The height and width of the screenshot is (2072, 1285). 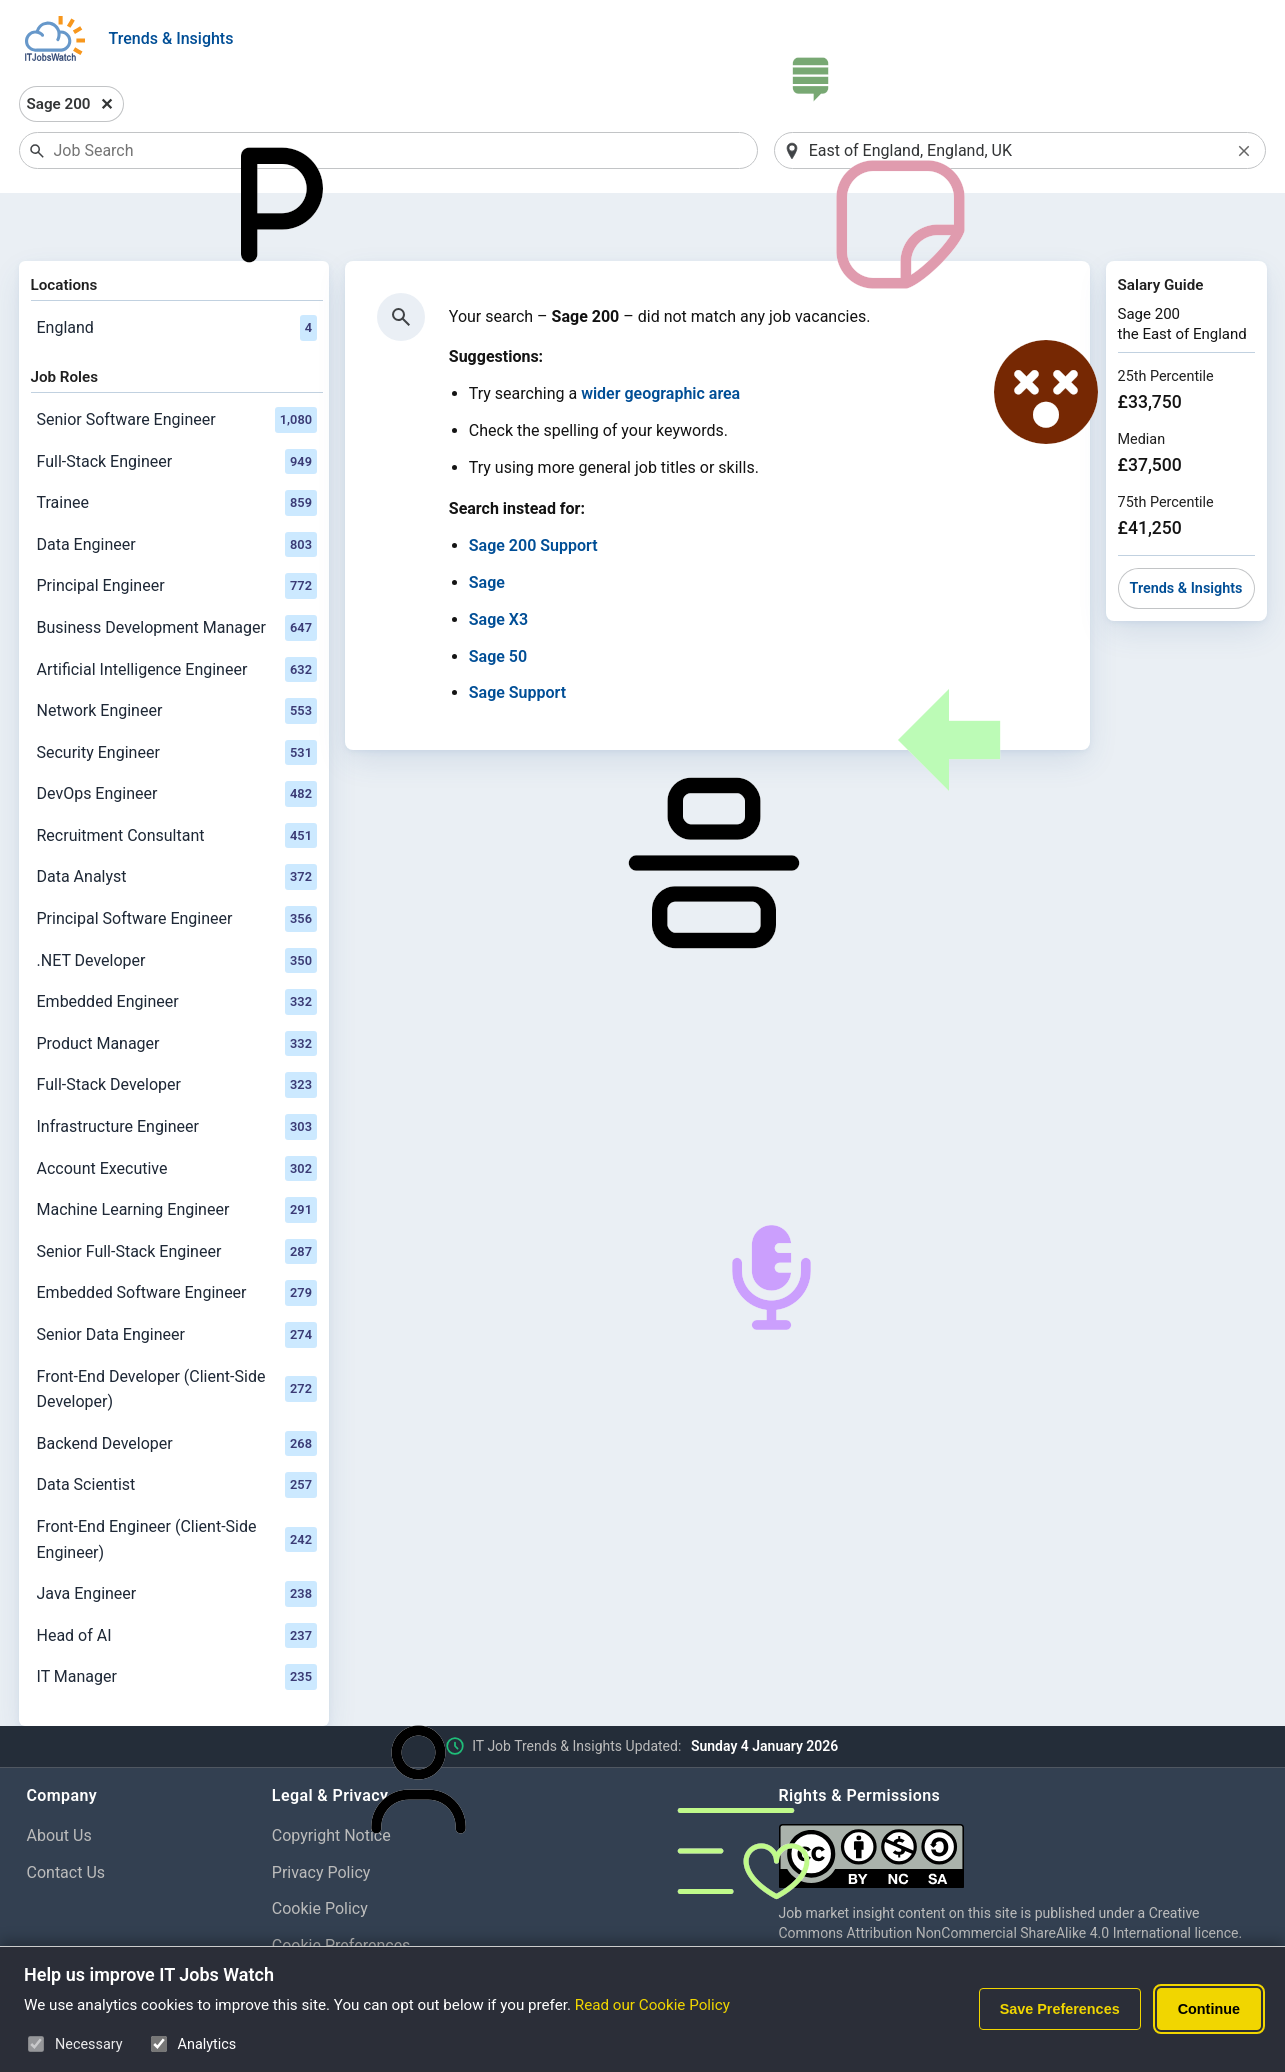 I want to click on view user profile, so click(x=418, y=1779).